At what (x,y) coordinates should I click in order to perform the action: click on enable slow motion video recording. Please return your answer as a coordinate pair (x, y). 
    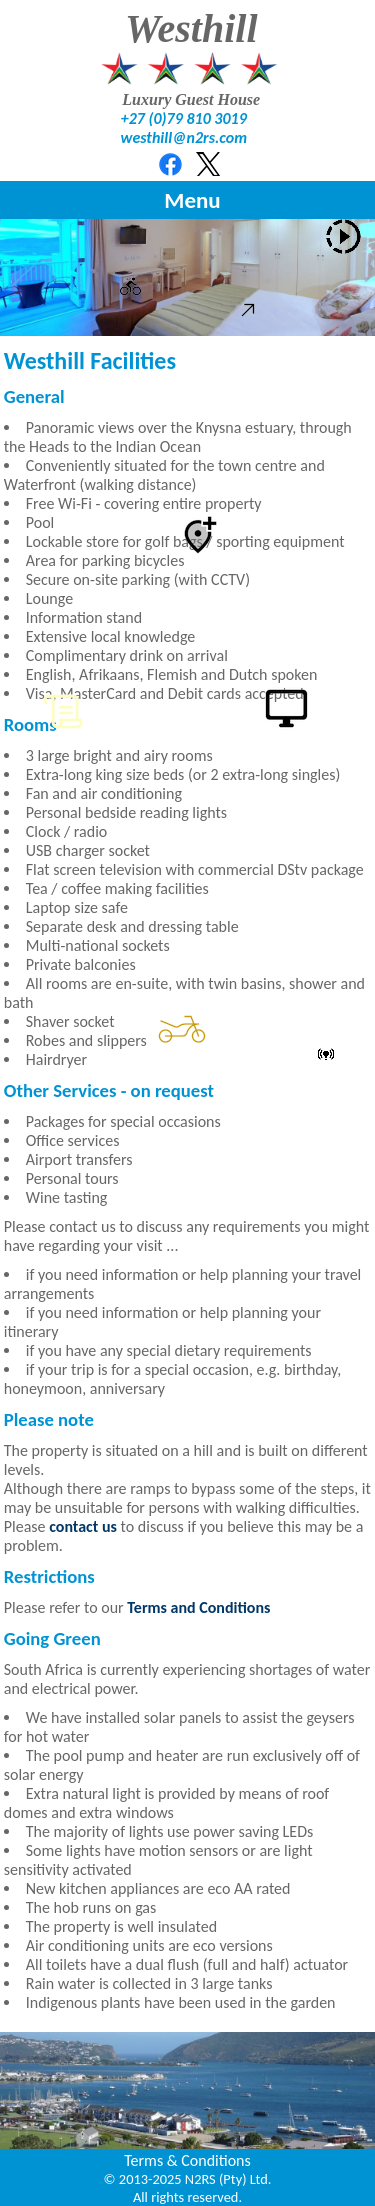
    Looking at the image, I should click on (343, 236).